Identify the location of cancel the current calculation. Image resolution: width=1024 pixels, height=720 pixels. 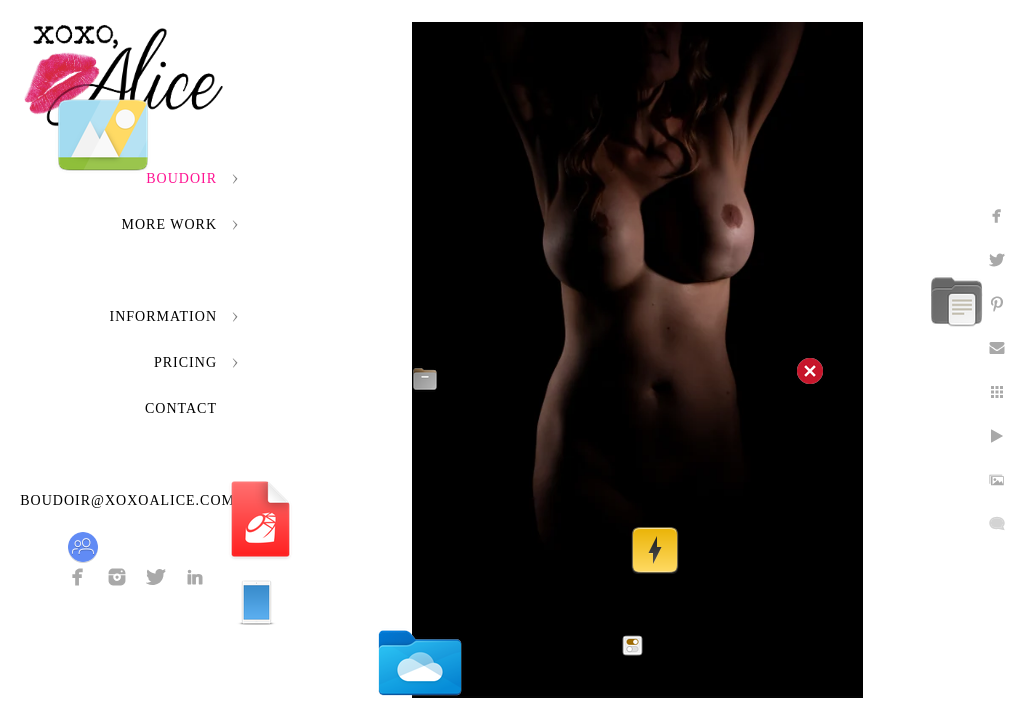
(810, 371).